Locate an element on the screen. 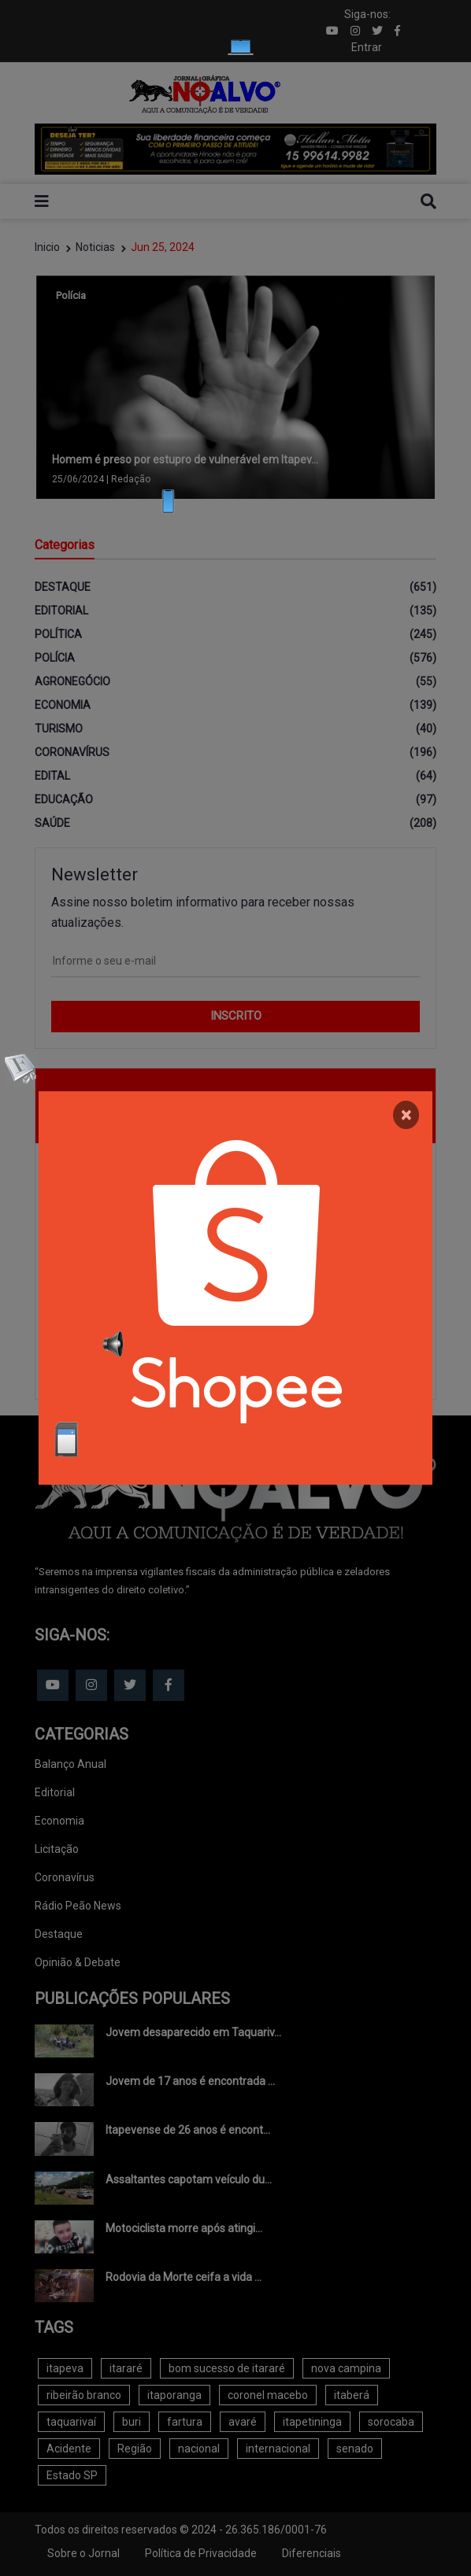 The height and width of the screenshot is (2576, 471). indicates this macbook air in system preferences is located at coordinates (240, 45).